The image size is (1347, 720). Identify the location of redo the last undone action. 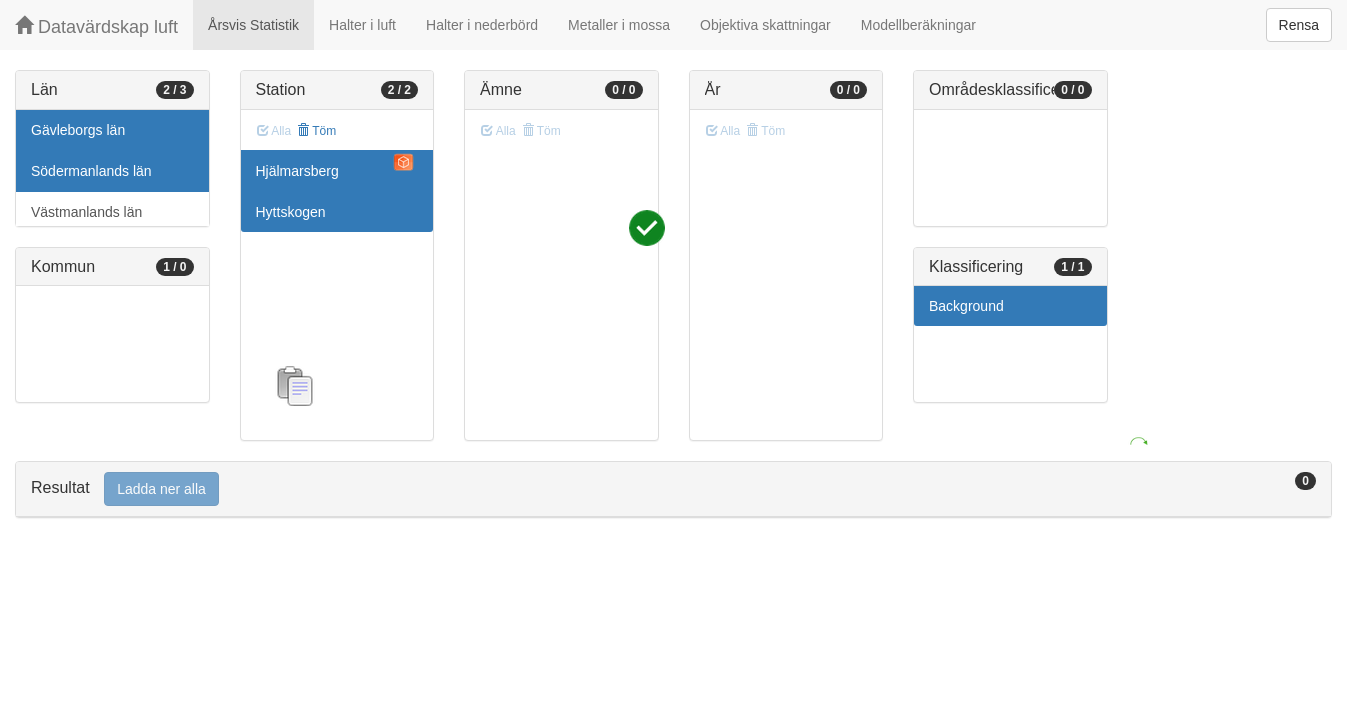
(1139, 441).